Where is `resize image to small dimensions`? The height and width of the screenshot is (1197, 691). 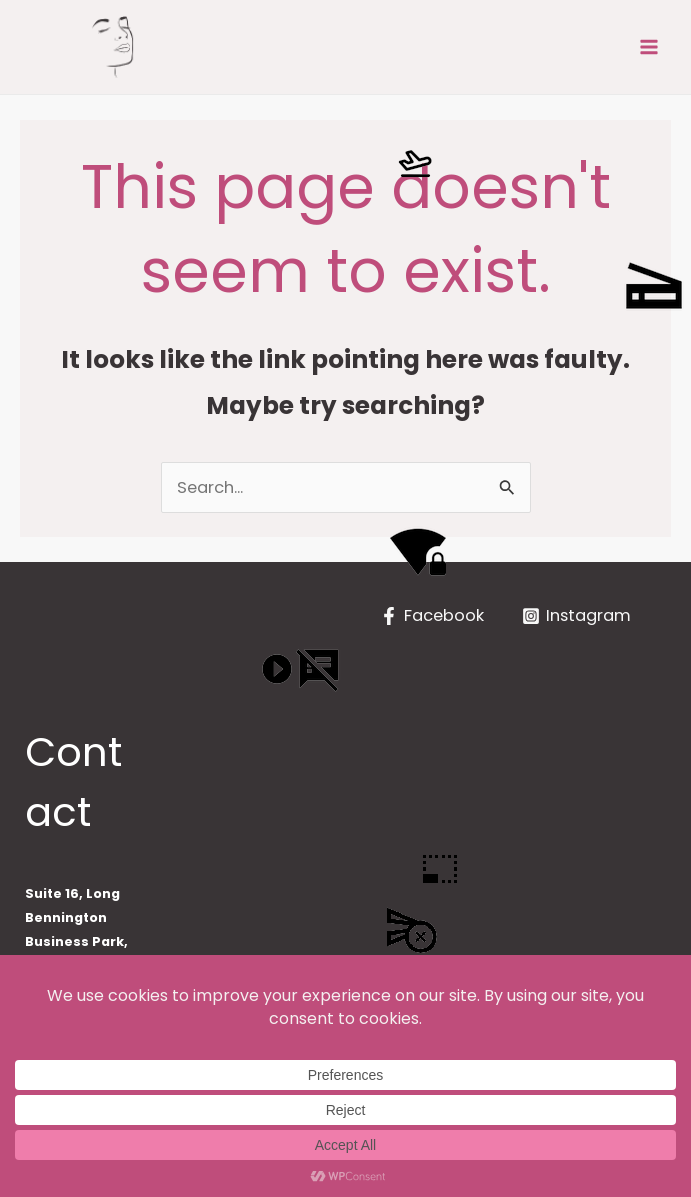 resize image to small dimensions is located at coordinates (440, 869).